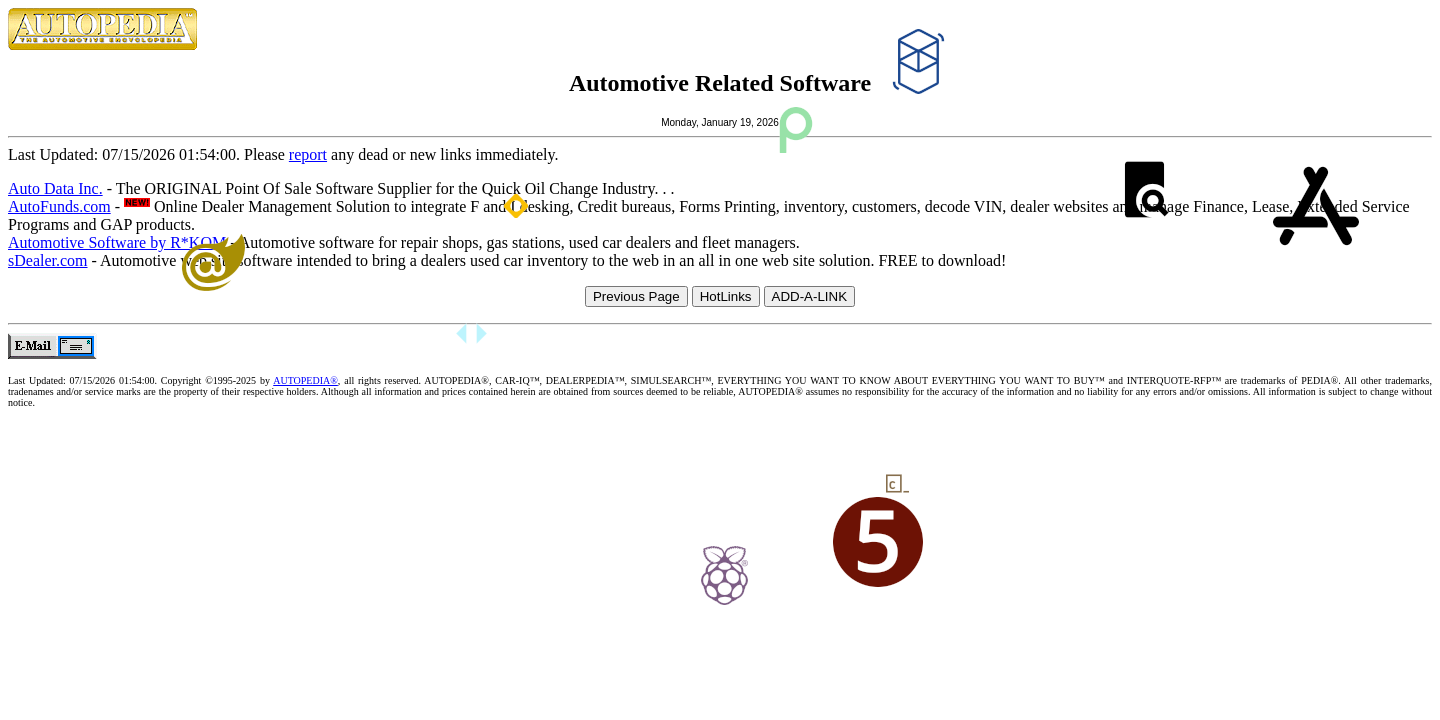  Describe the element at coordinates (878, 542) in the screenshot. I see `JUnit 5 testing framework logo` at that location.